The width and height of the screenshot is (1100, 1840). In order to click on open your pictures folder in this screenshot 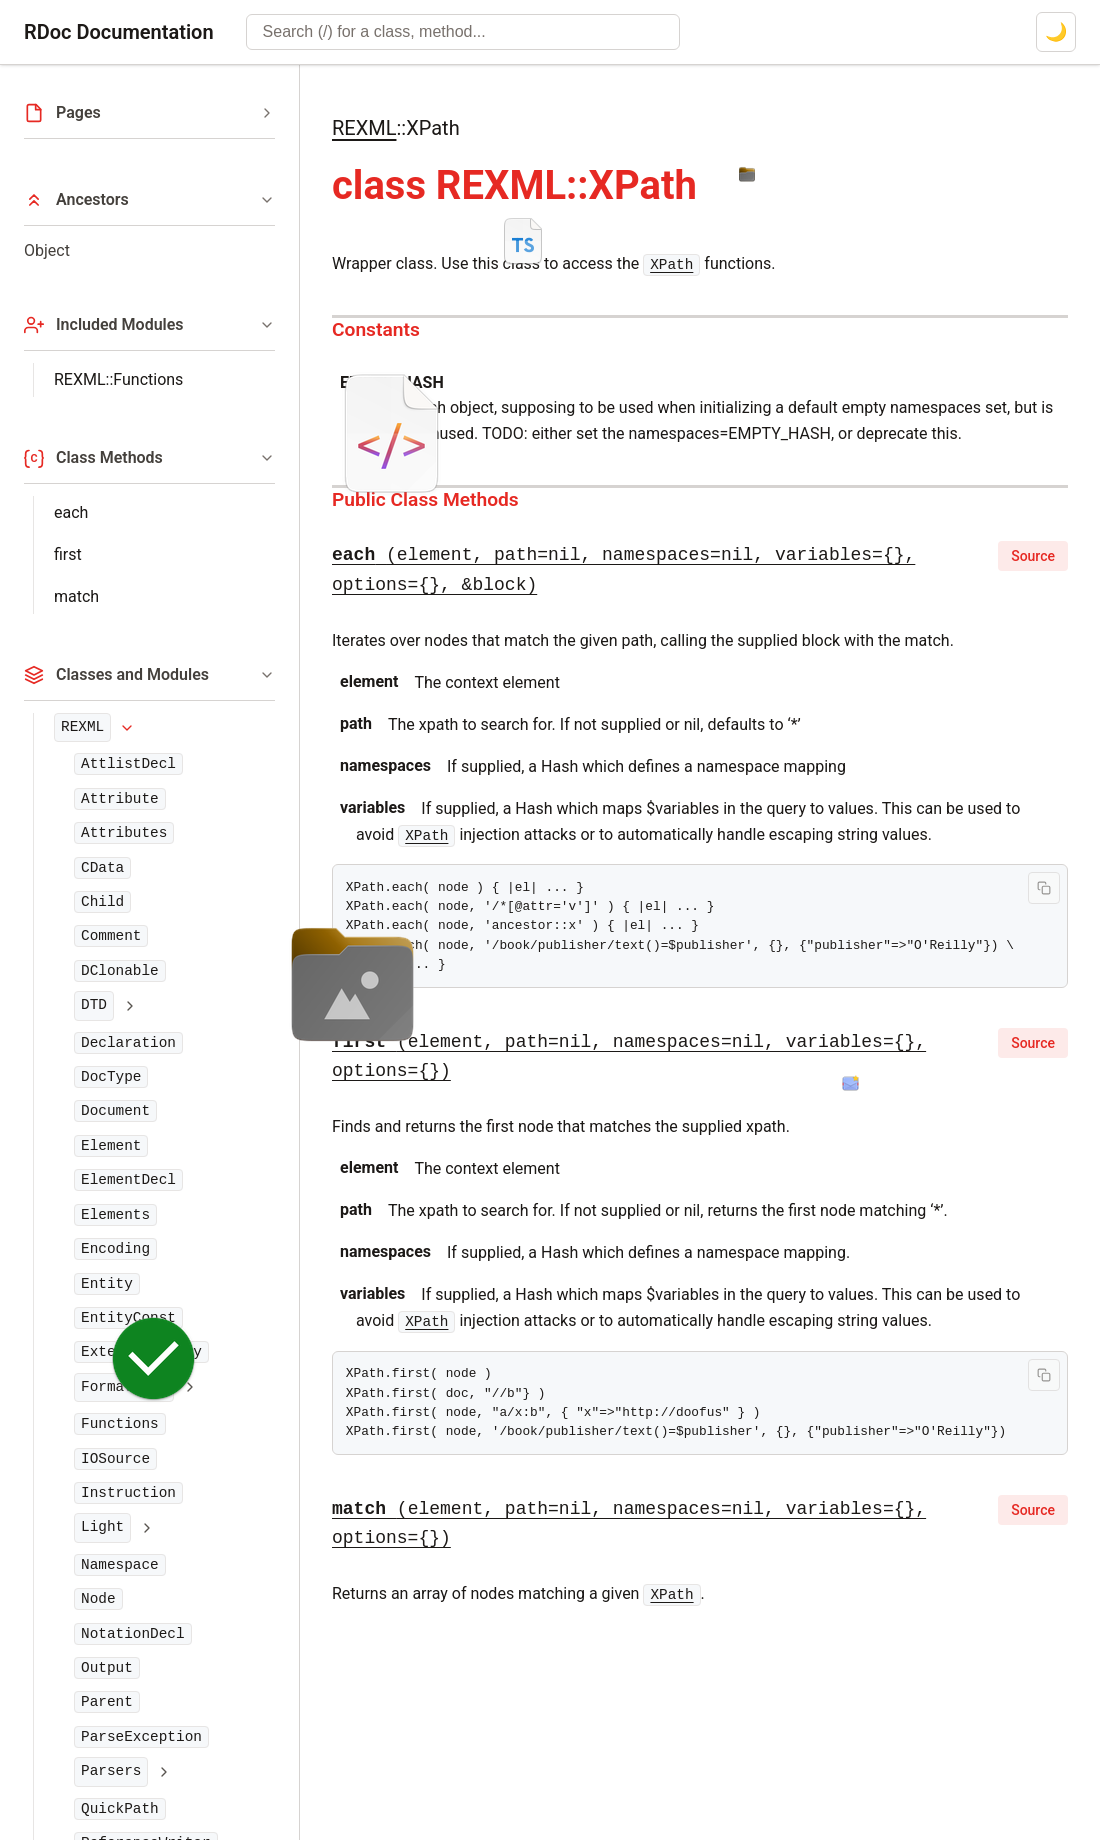, I will do `click(352, 984)`.